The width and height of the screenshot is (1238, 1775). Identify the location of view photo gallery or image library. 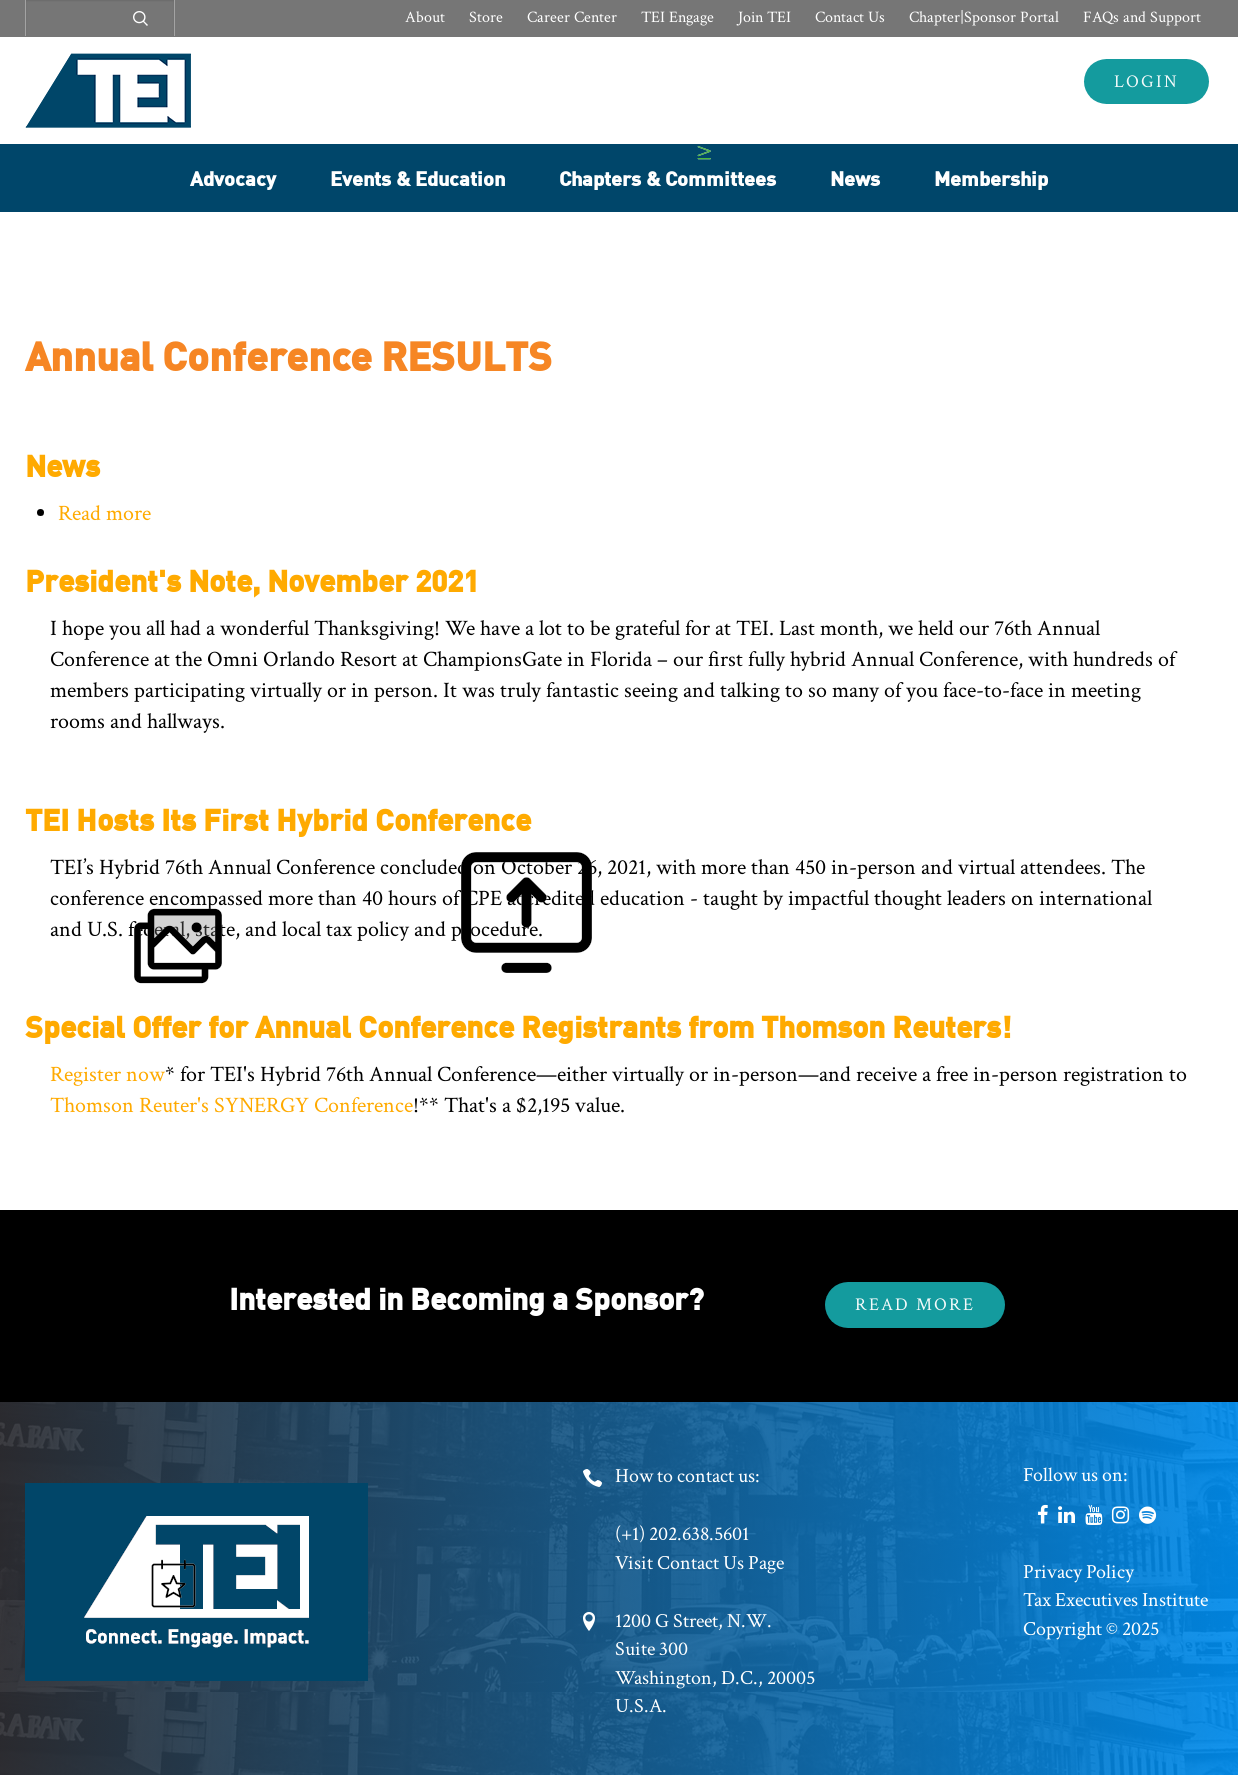
(178, 946).